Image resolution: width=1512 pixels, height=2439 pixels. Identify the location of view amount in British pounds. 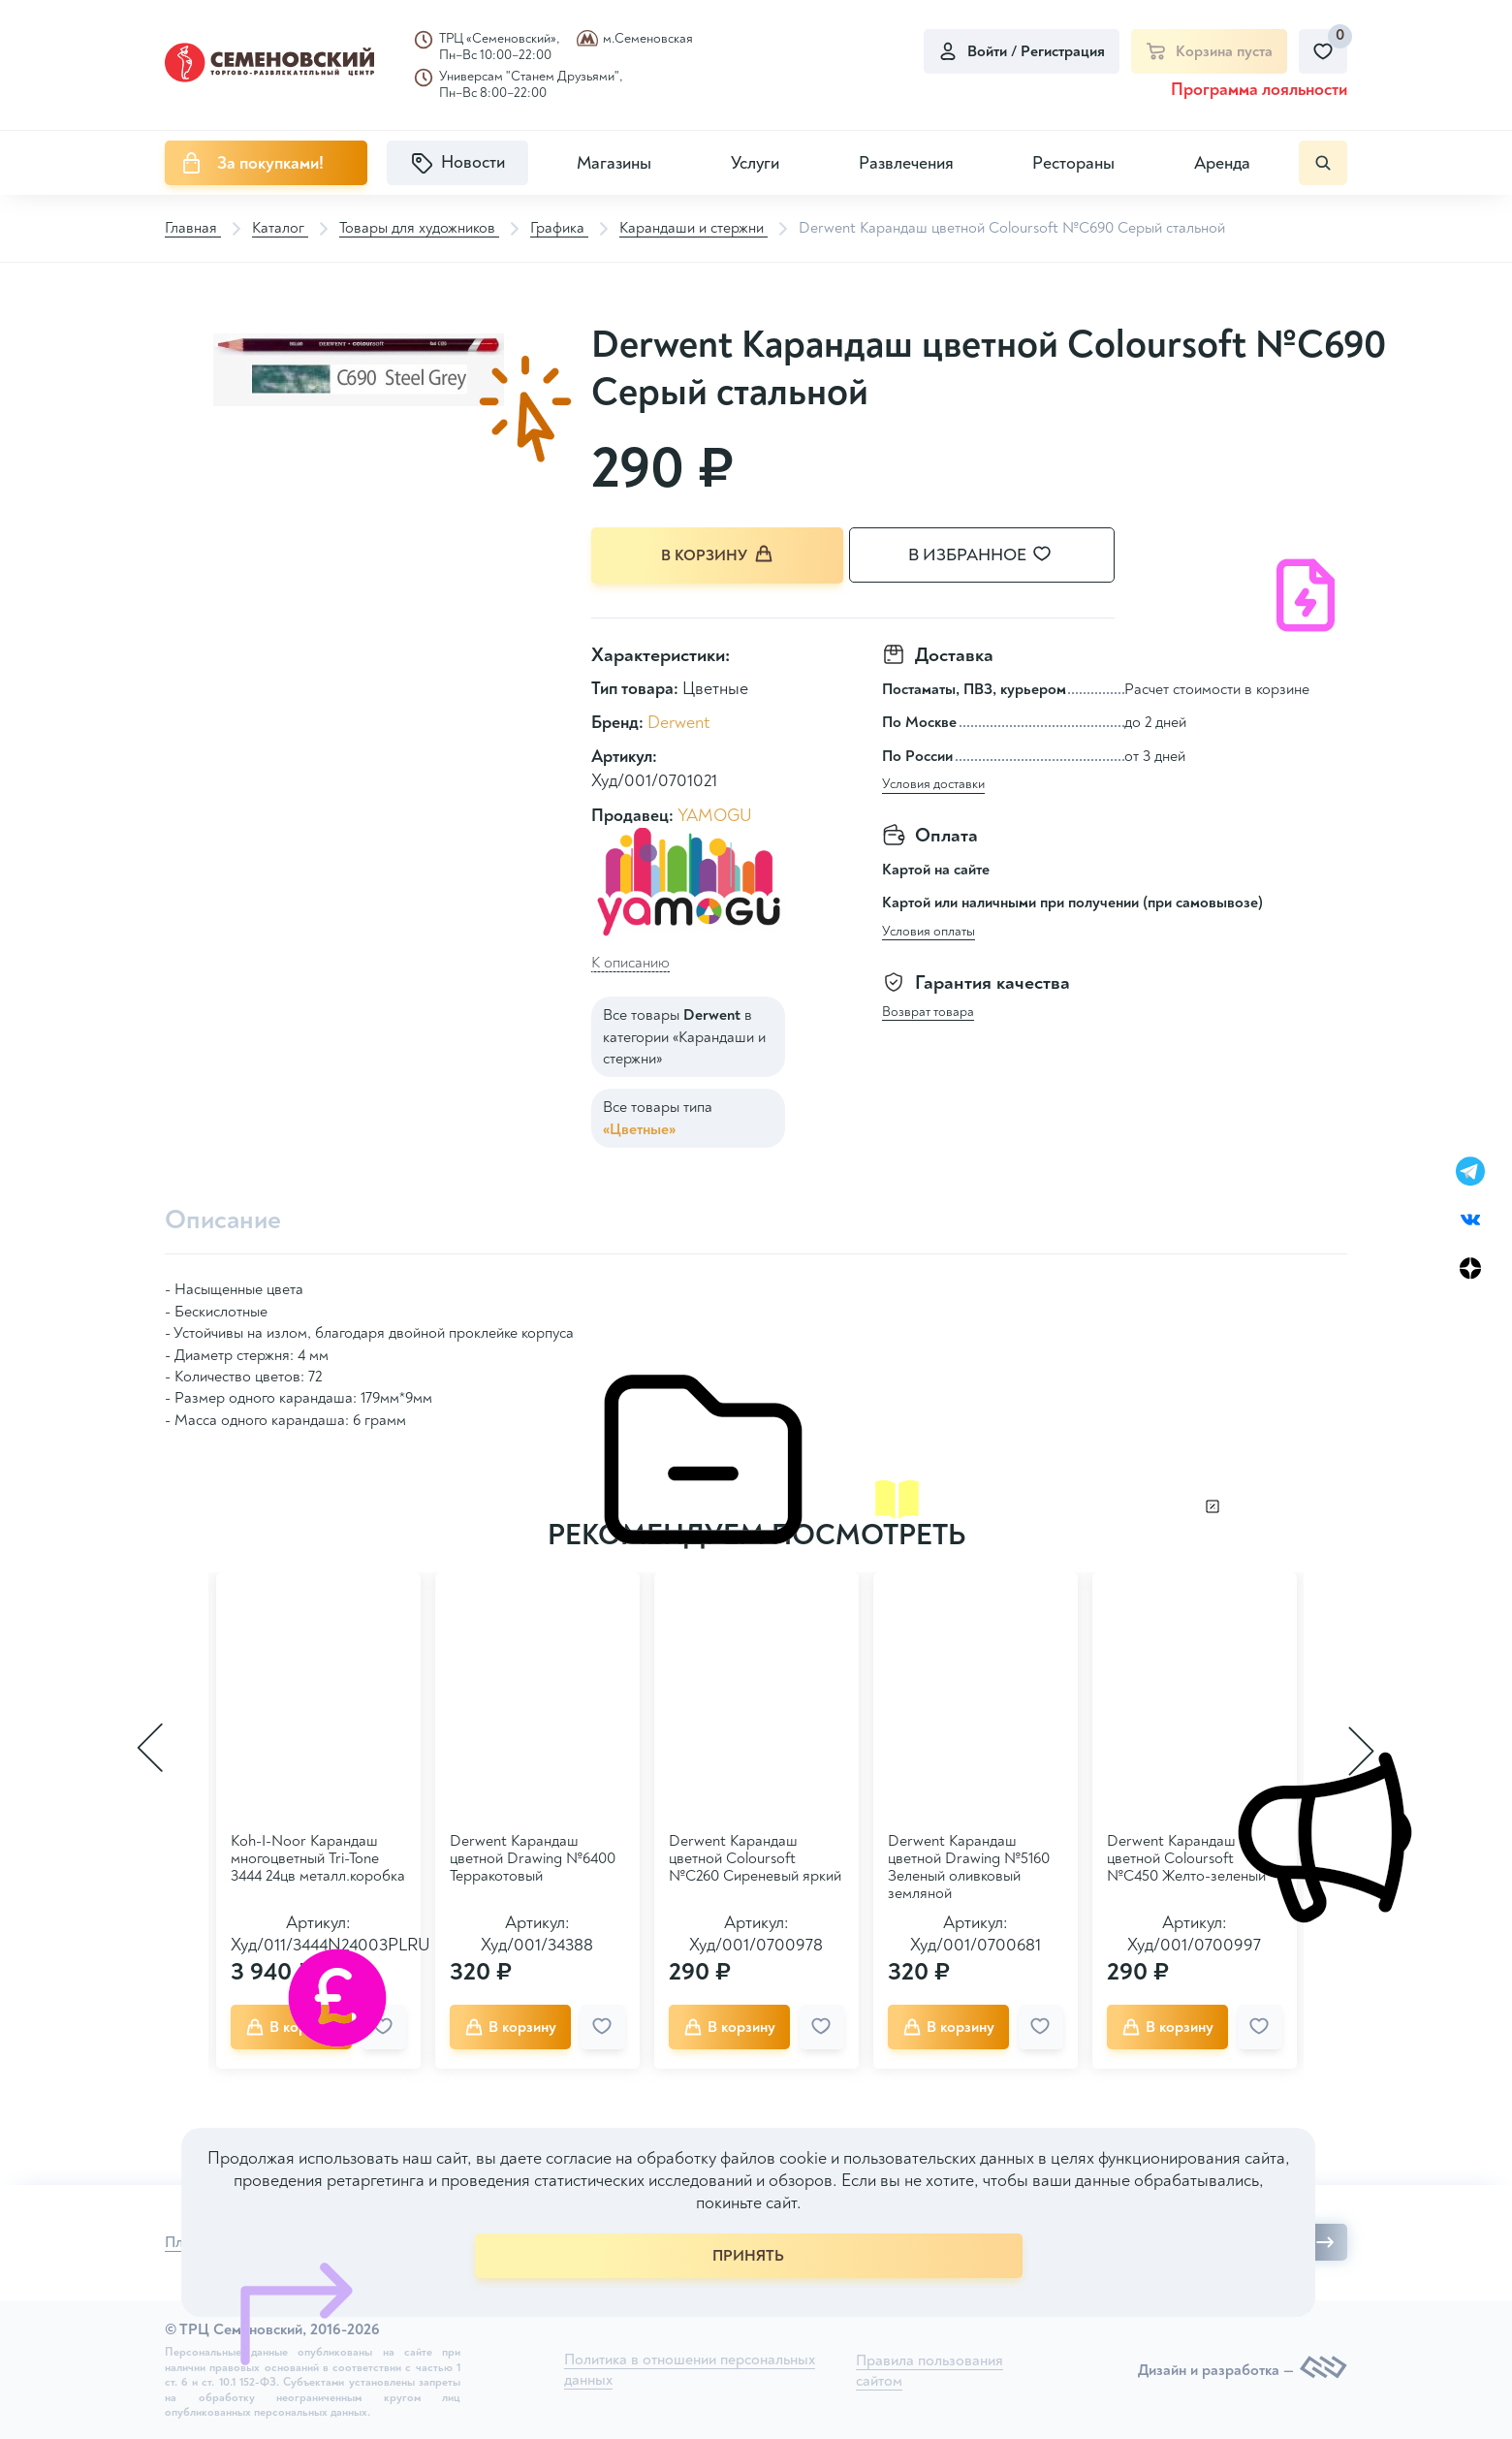
(337, 1998).